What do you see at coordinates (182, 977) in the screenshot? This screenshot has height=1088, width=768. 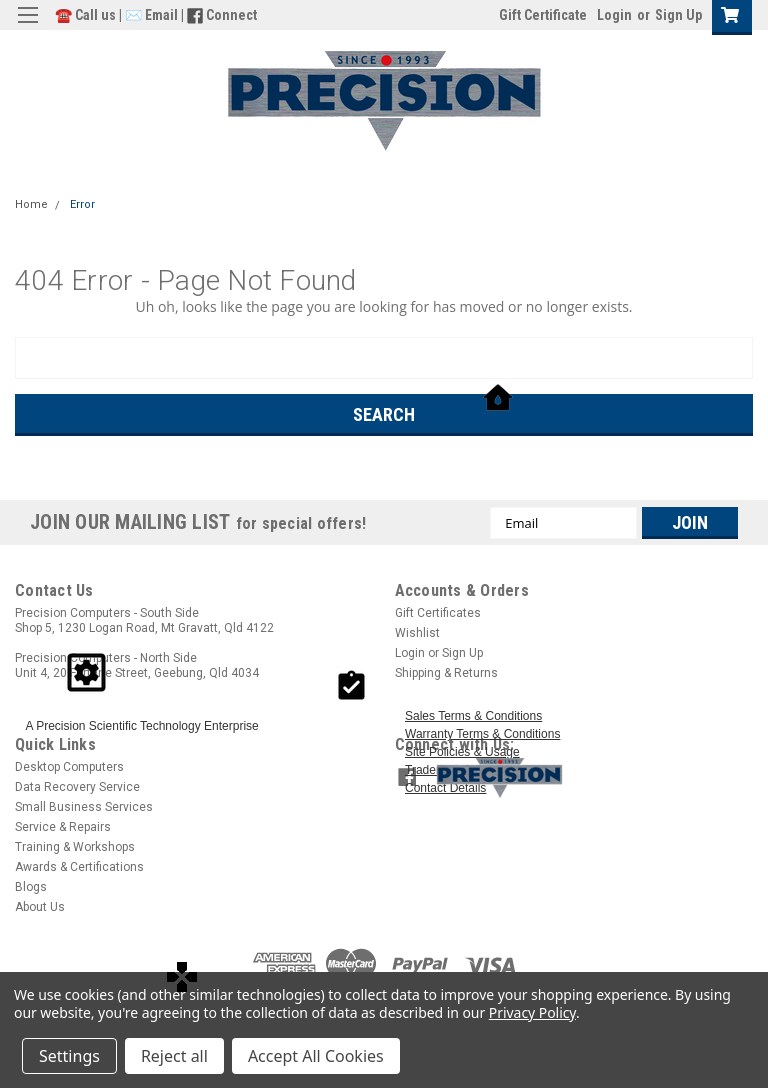 I see `access gaming features or game mode` at bounding box center [182, 977].